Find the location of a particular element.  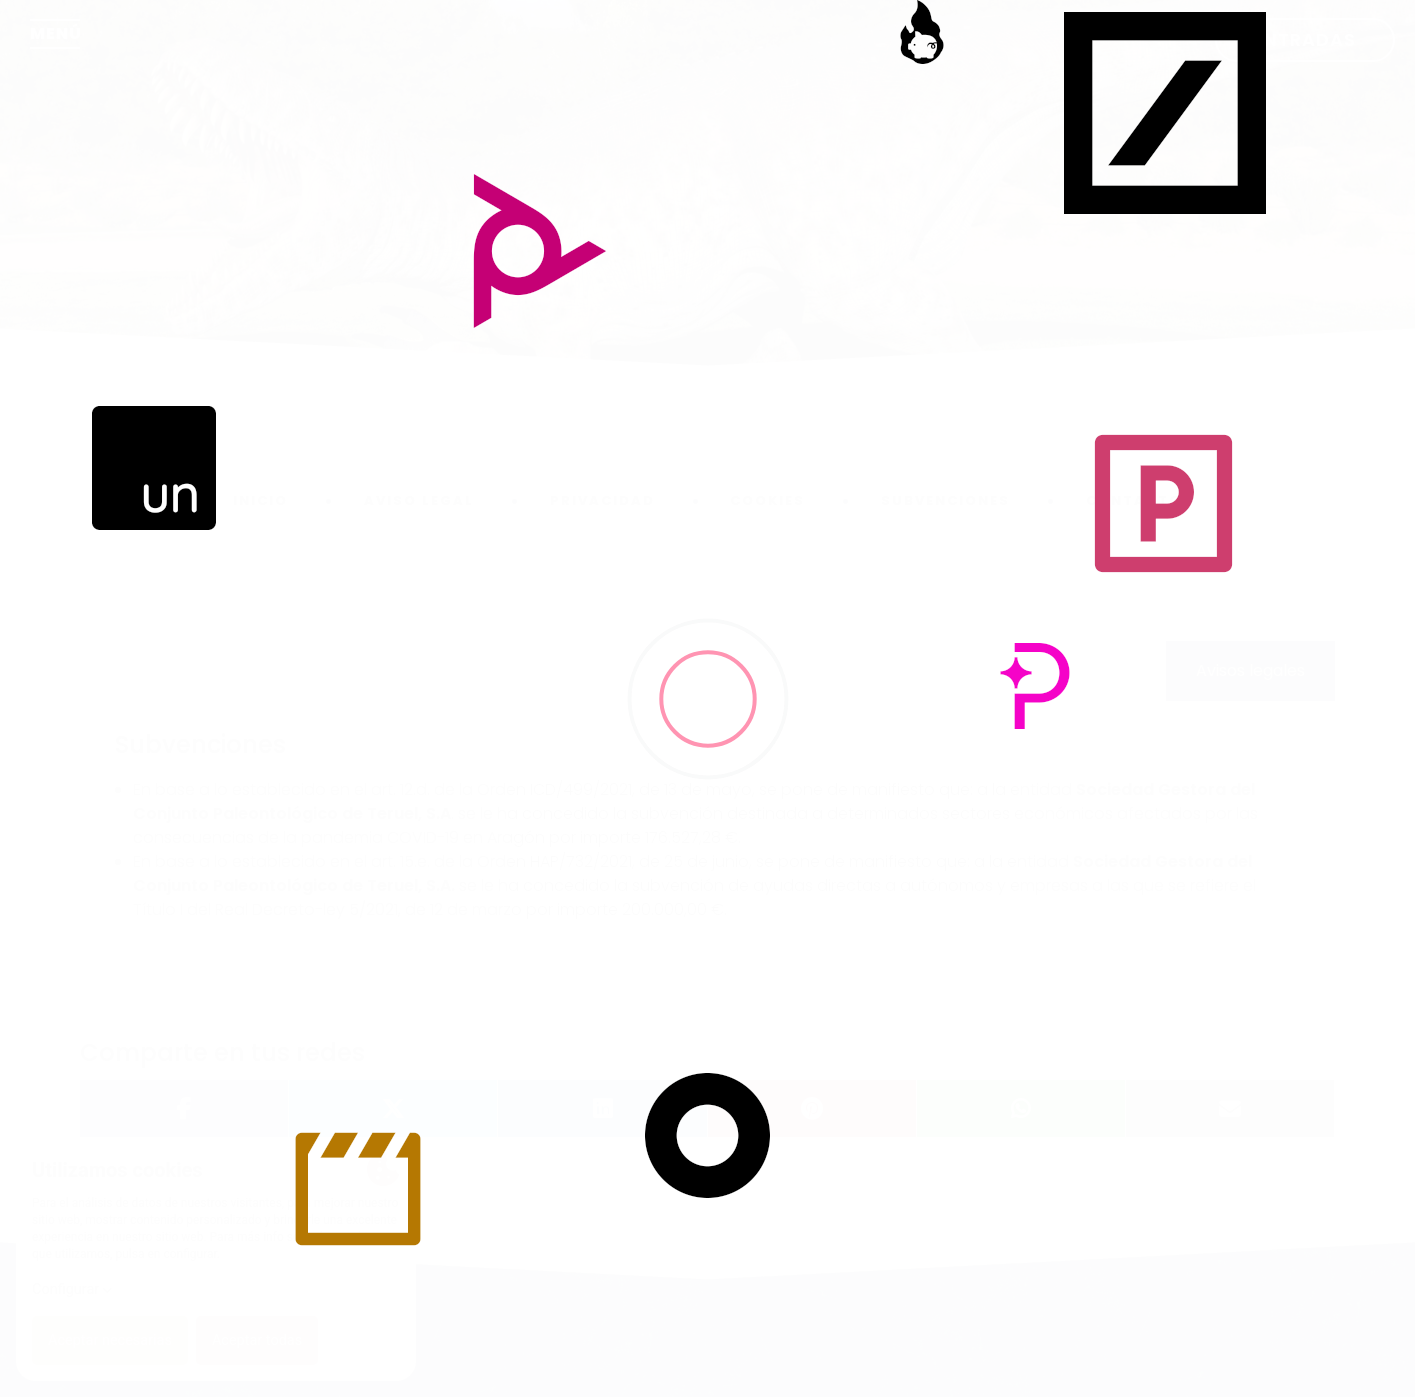

access Deutsche Bank banking services is located at coordinates (1165, 113).